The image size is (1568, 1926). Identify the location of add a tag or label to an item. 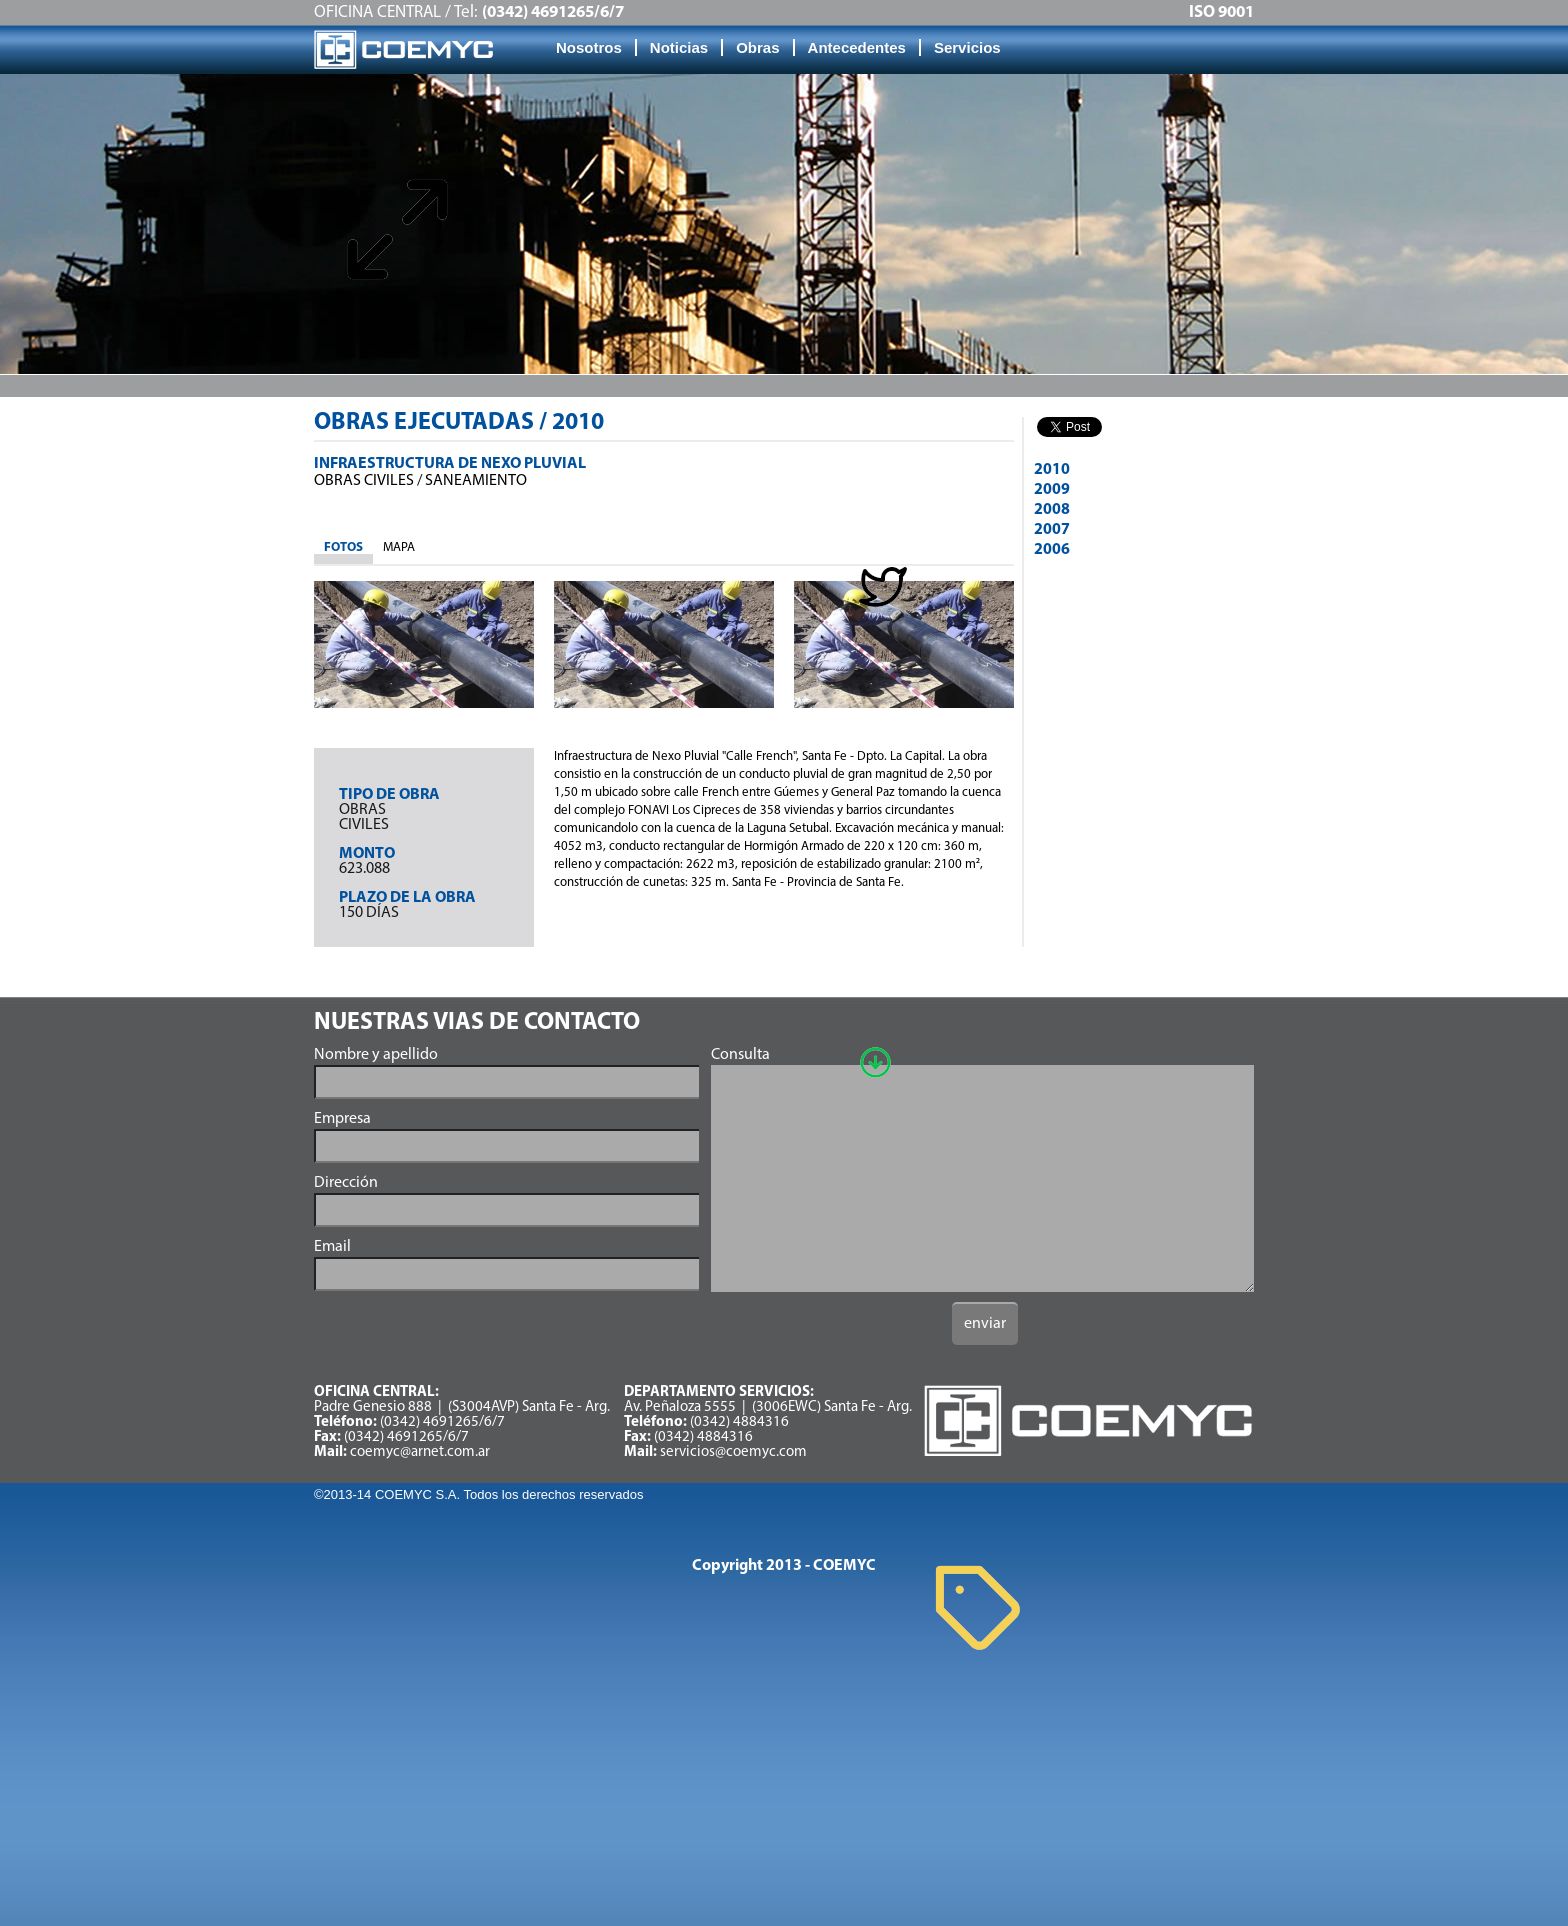
(979, 1609).